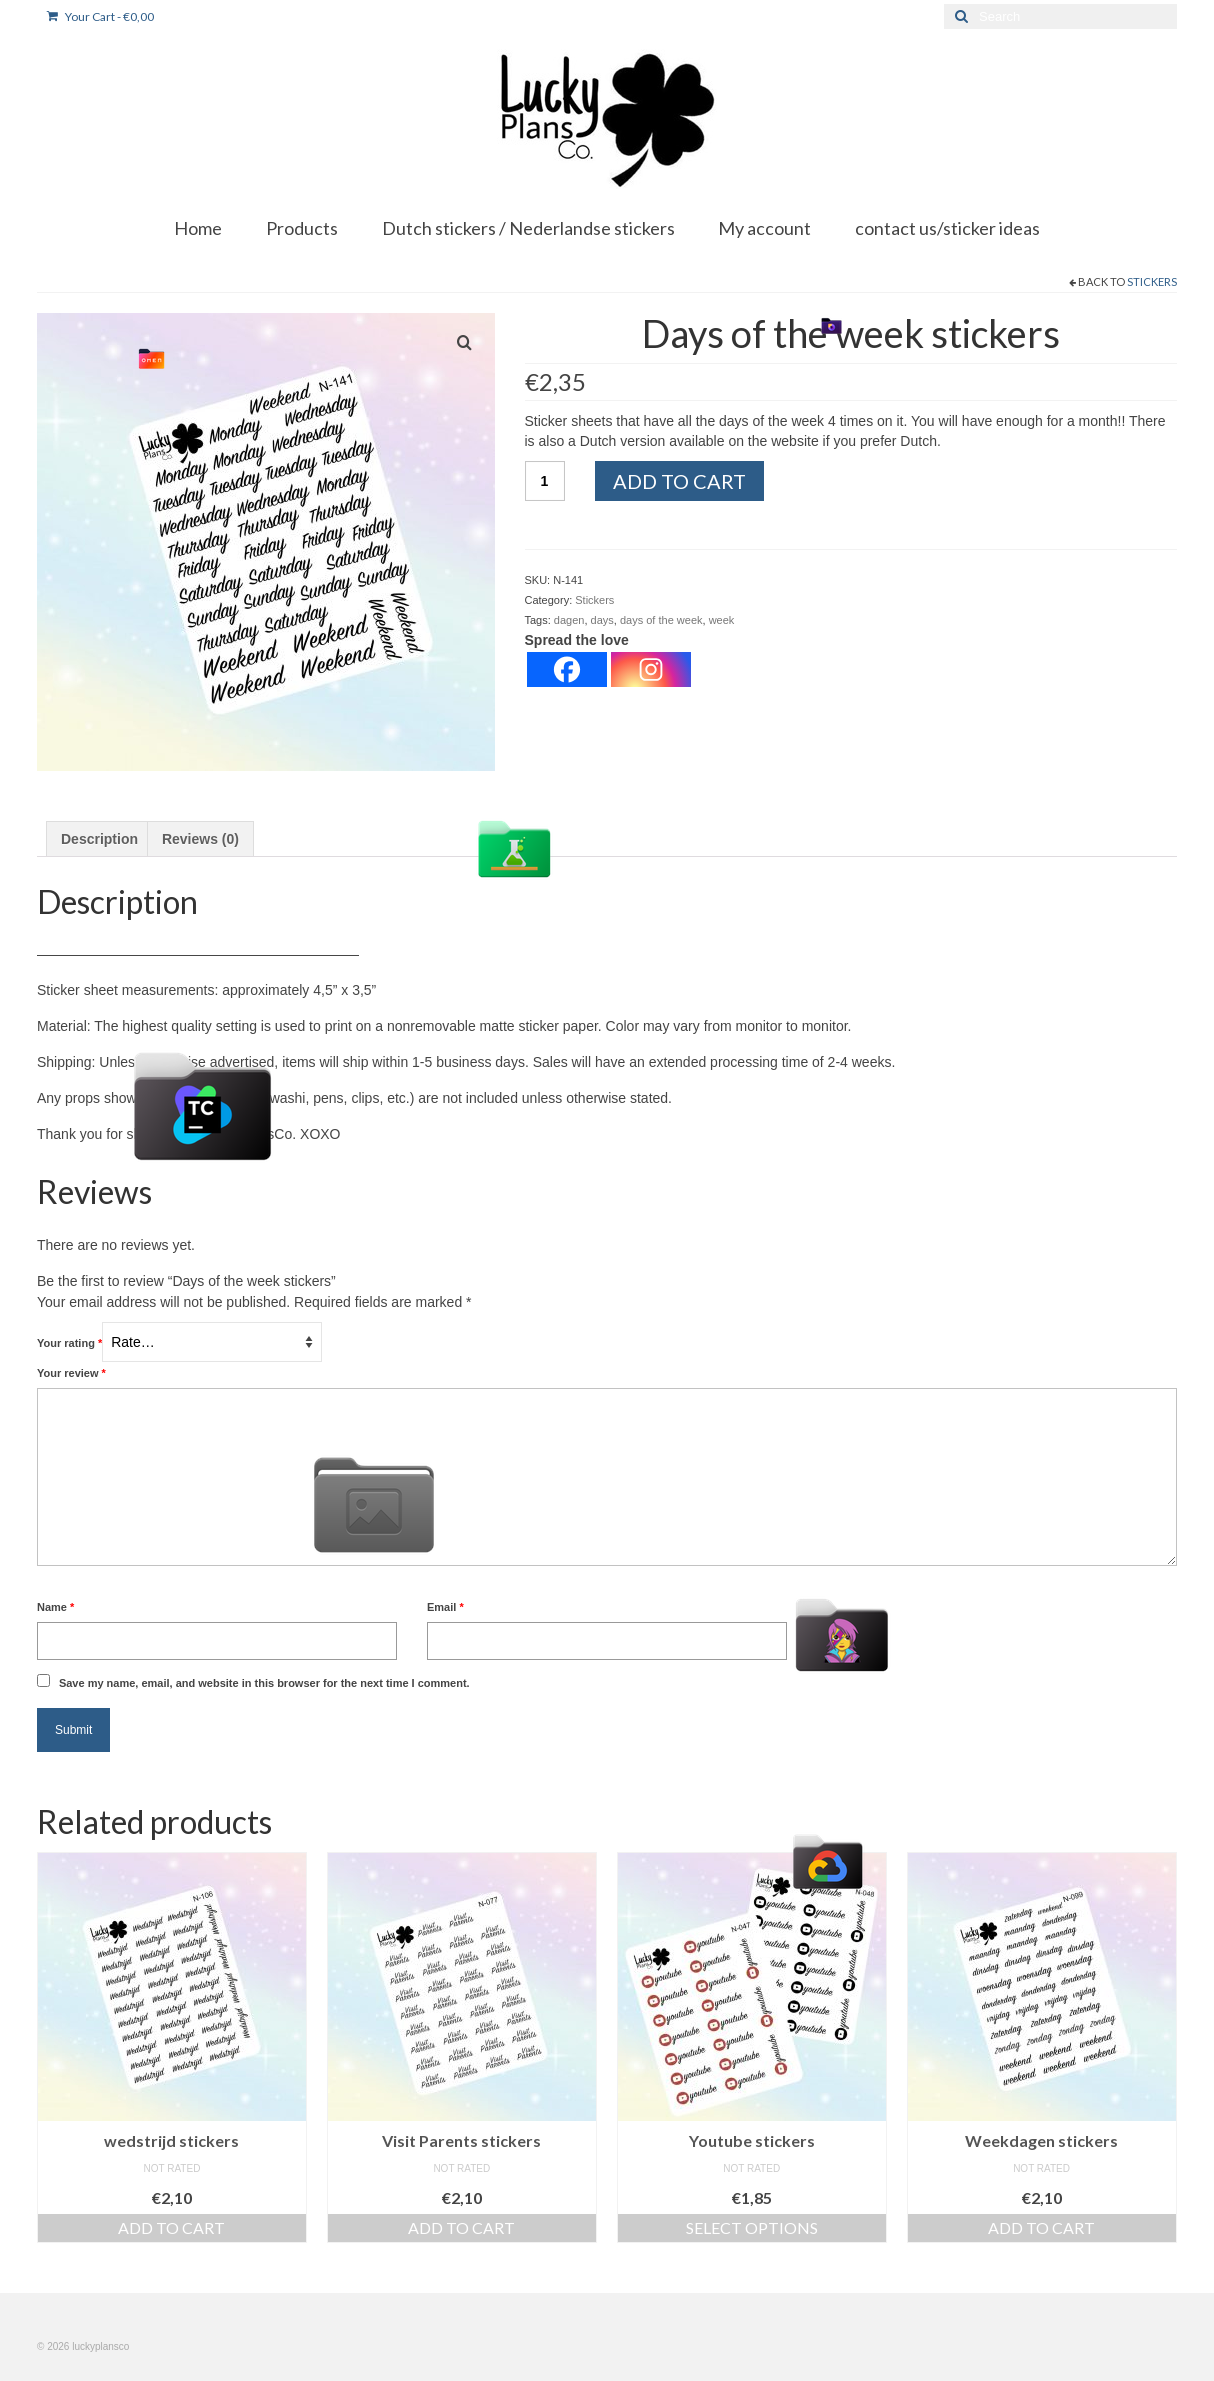  Describe the element at coordinates (831, 326) in the screenshot. I see `open wondershare pixstudio project folder` at that location.